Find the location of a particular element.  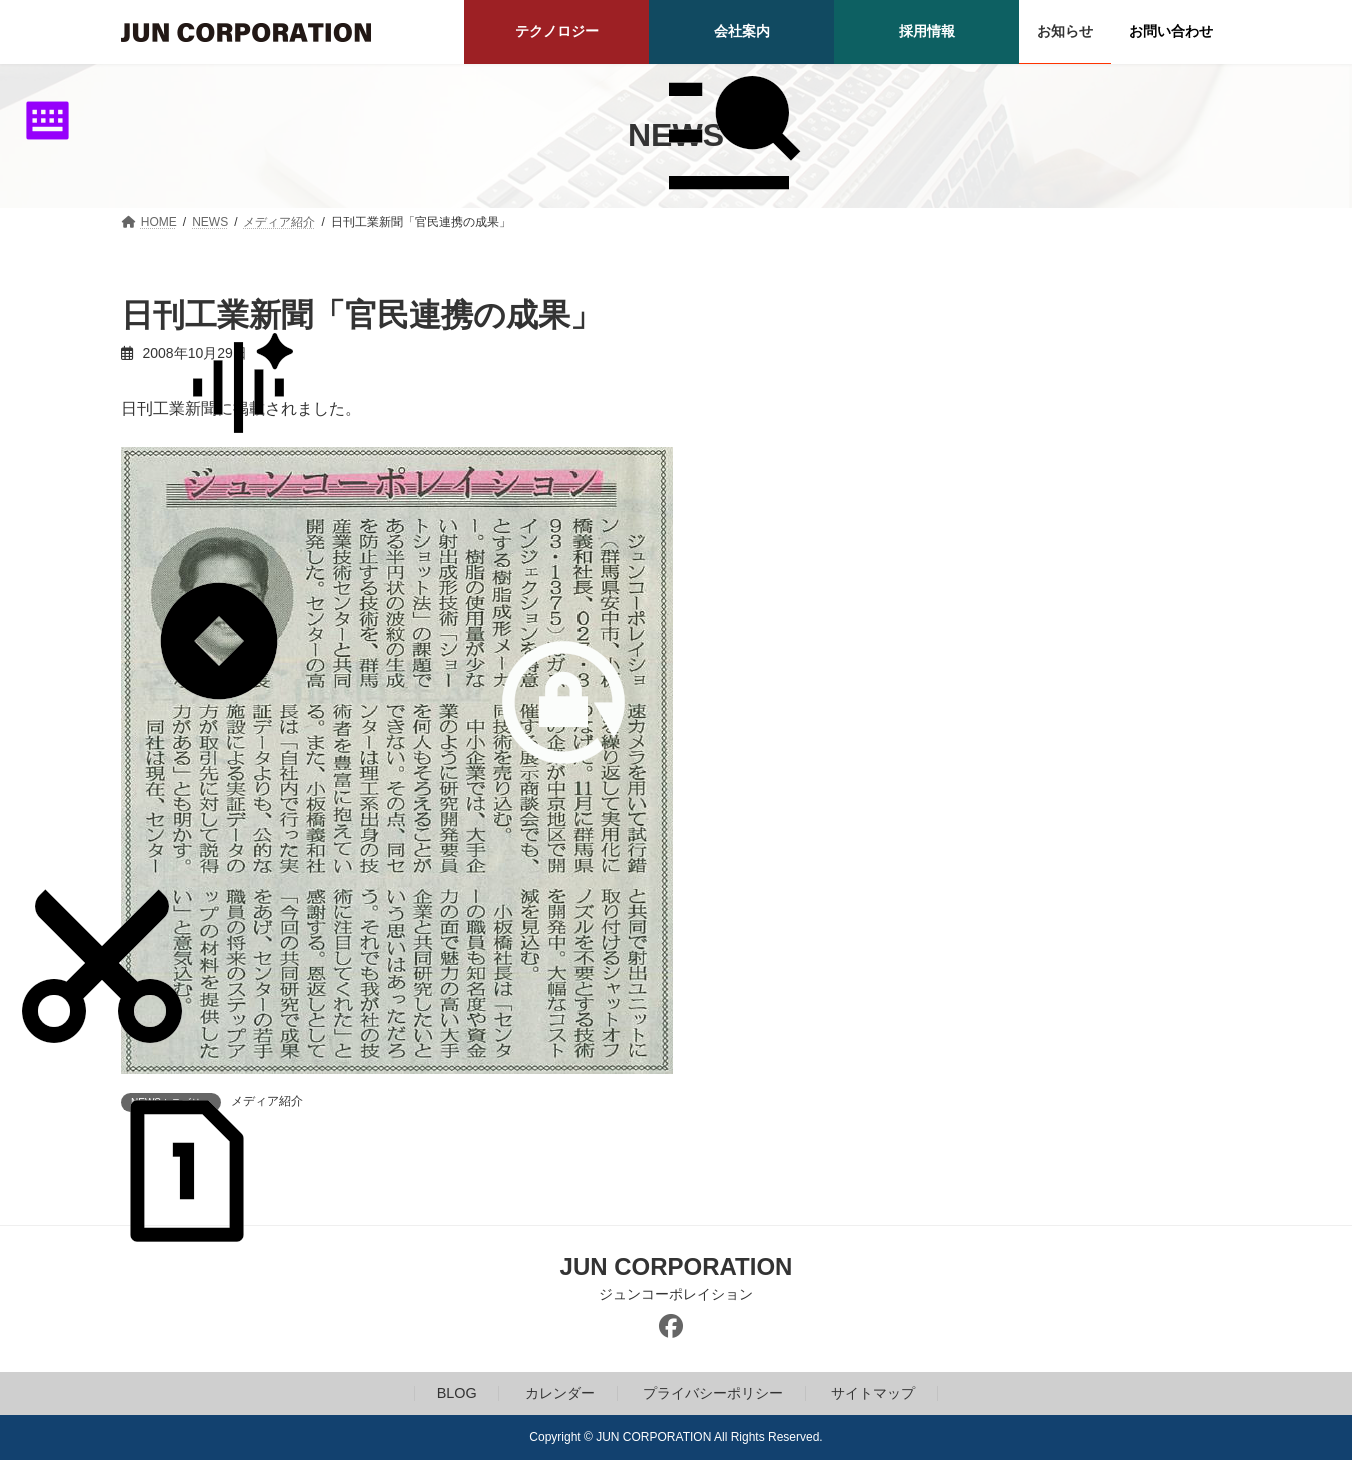

indicates primary SIM card slot (SIM 1) is located at coordinates (187, 1171).